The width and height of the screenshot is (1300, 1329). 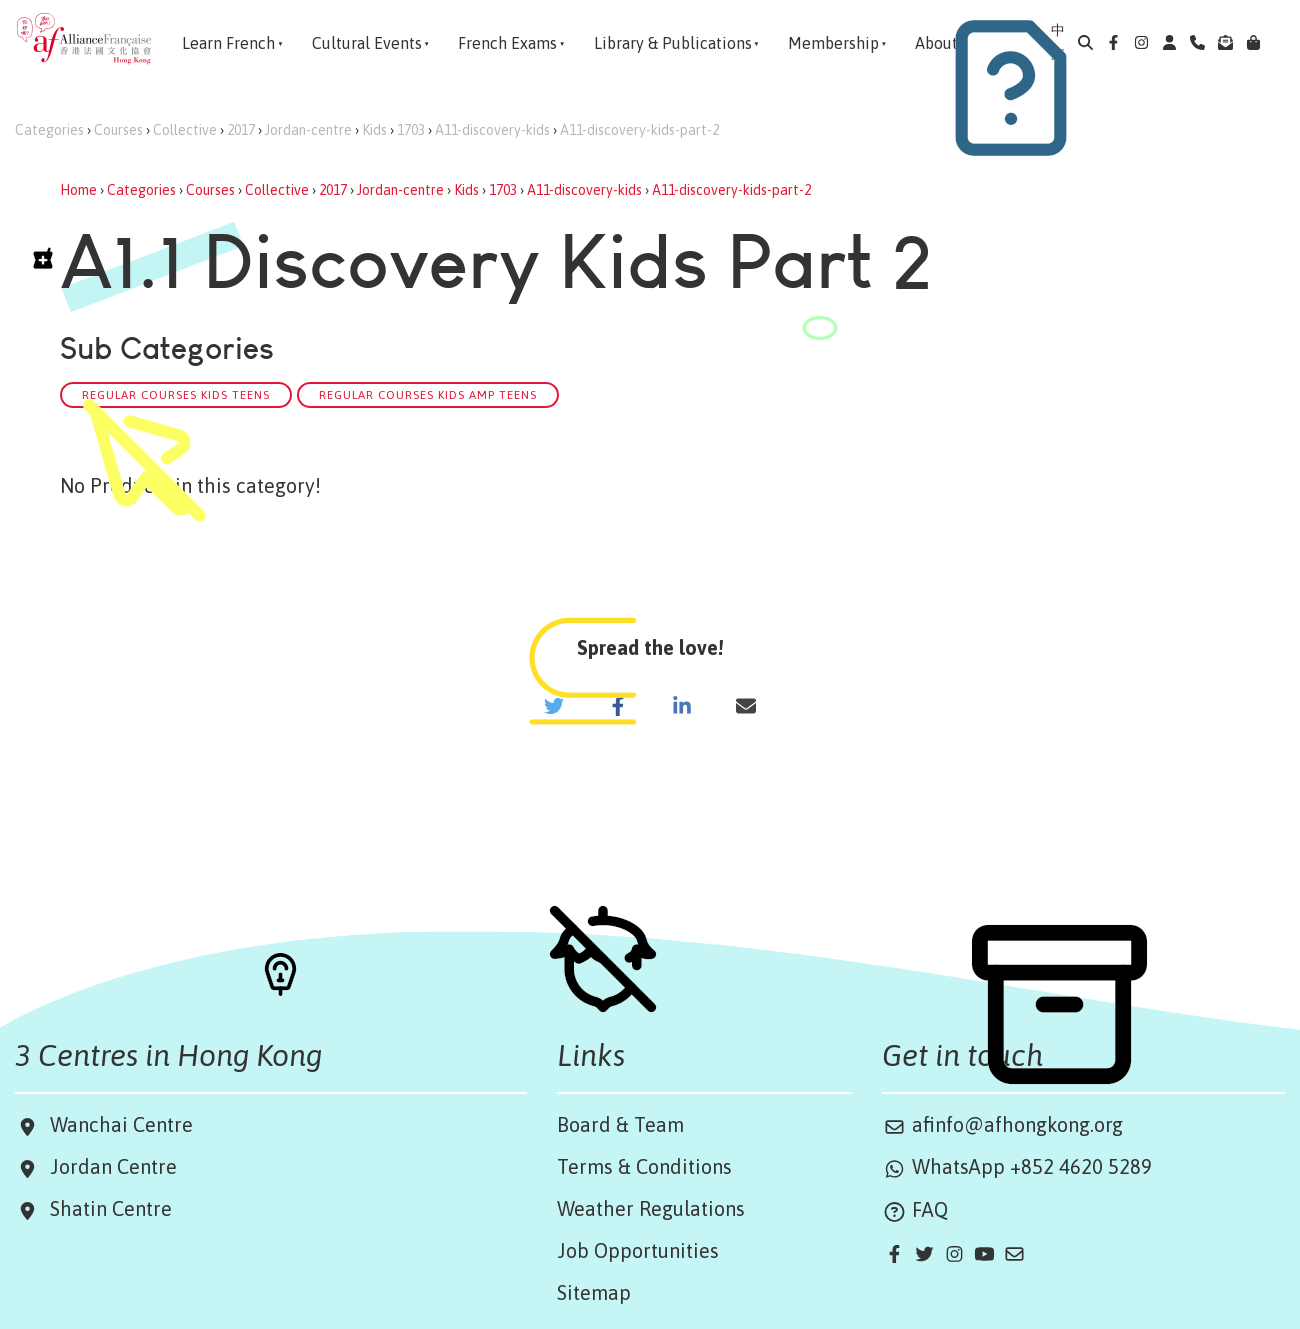 What do you see at coordinates (603, 959) in the screenshot?
I see `indicates nut-free or no nuts allowed` at bounding box center [603, 959].